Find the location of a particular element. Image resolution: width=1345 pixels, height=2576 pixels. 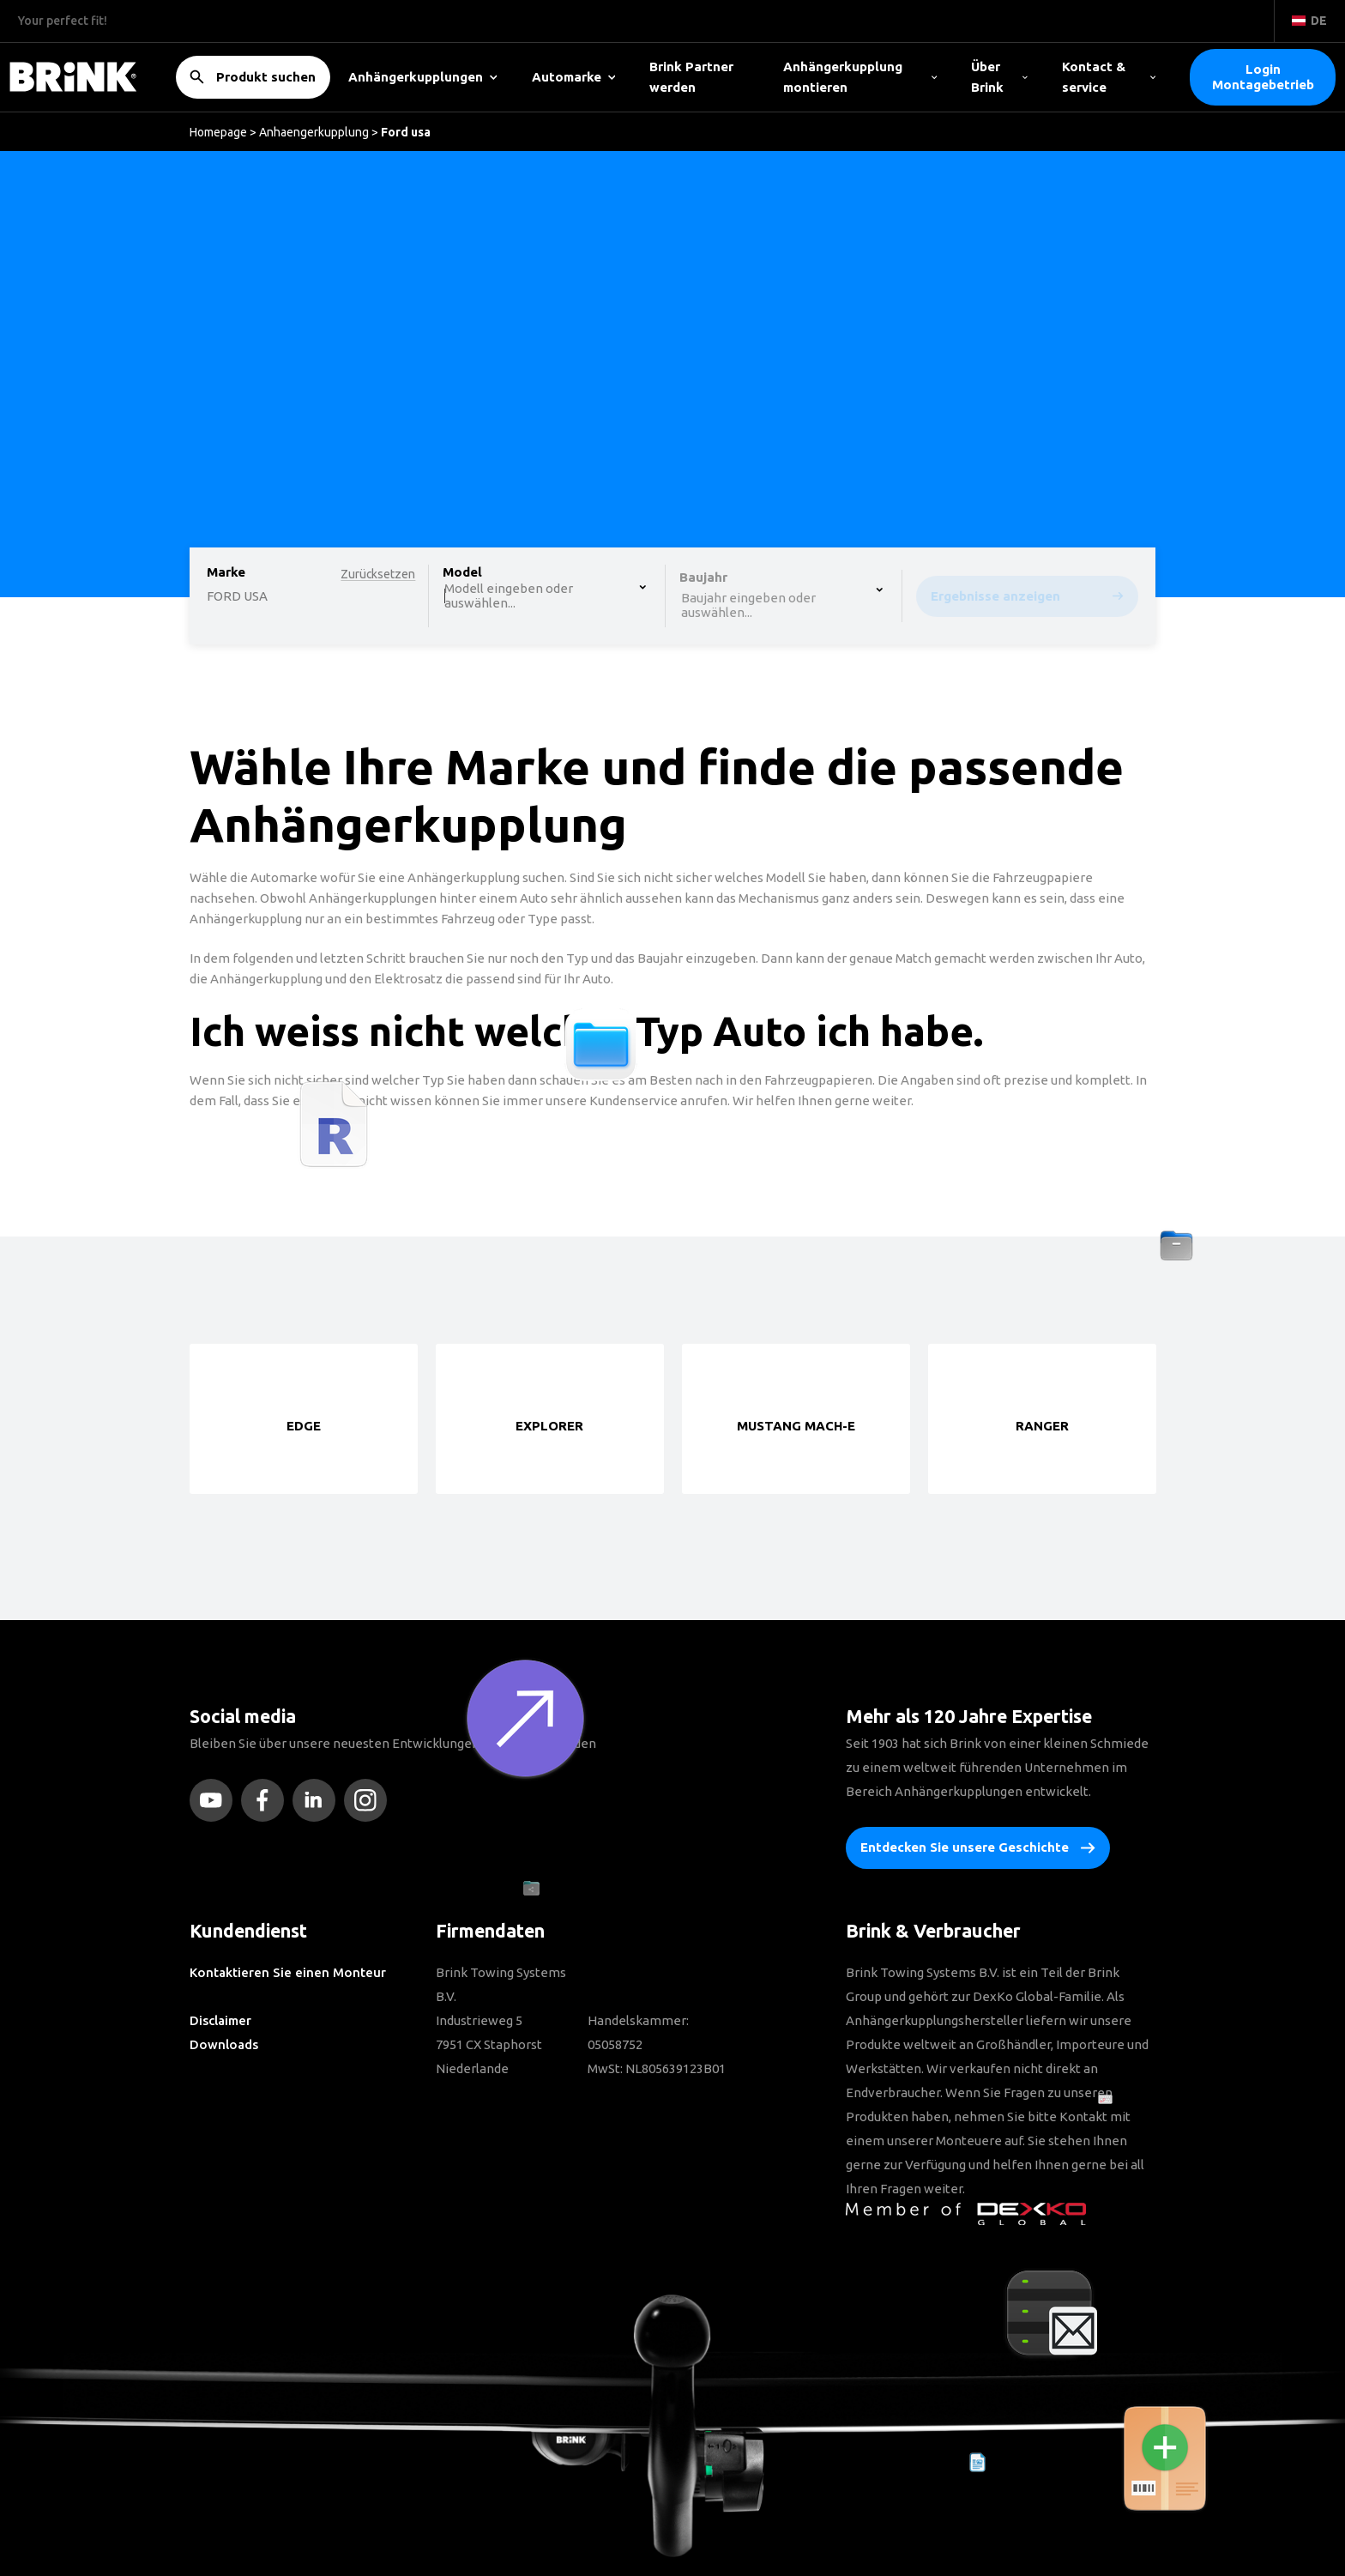

an R programming language source file is located at coordinates (334, 1124).